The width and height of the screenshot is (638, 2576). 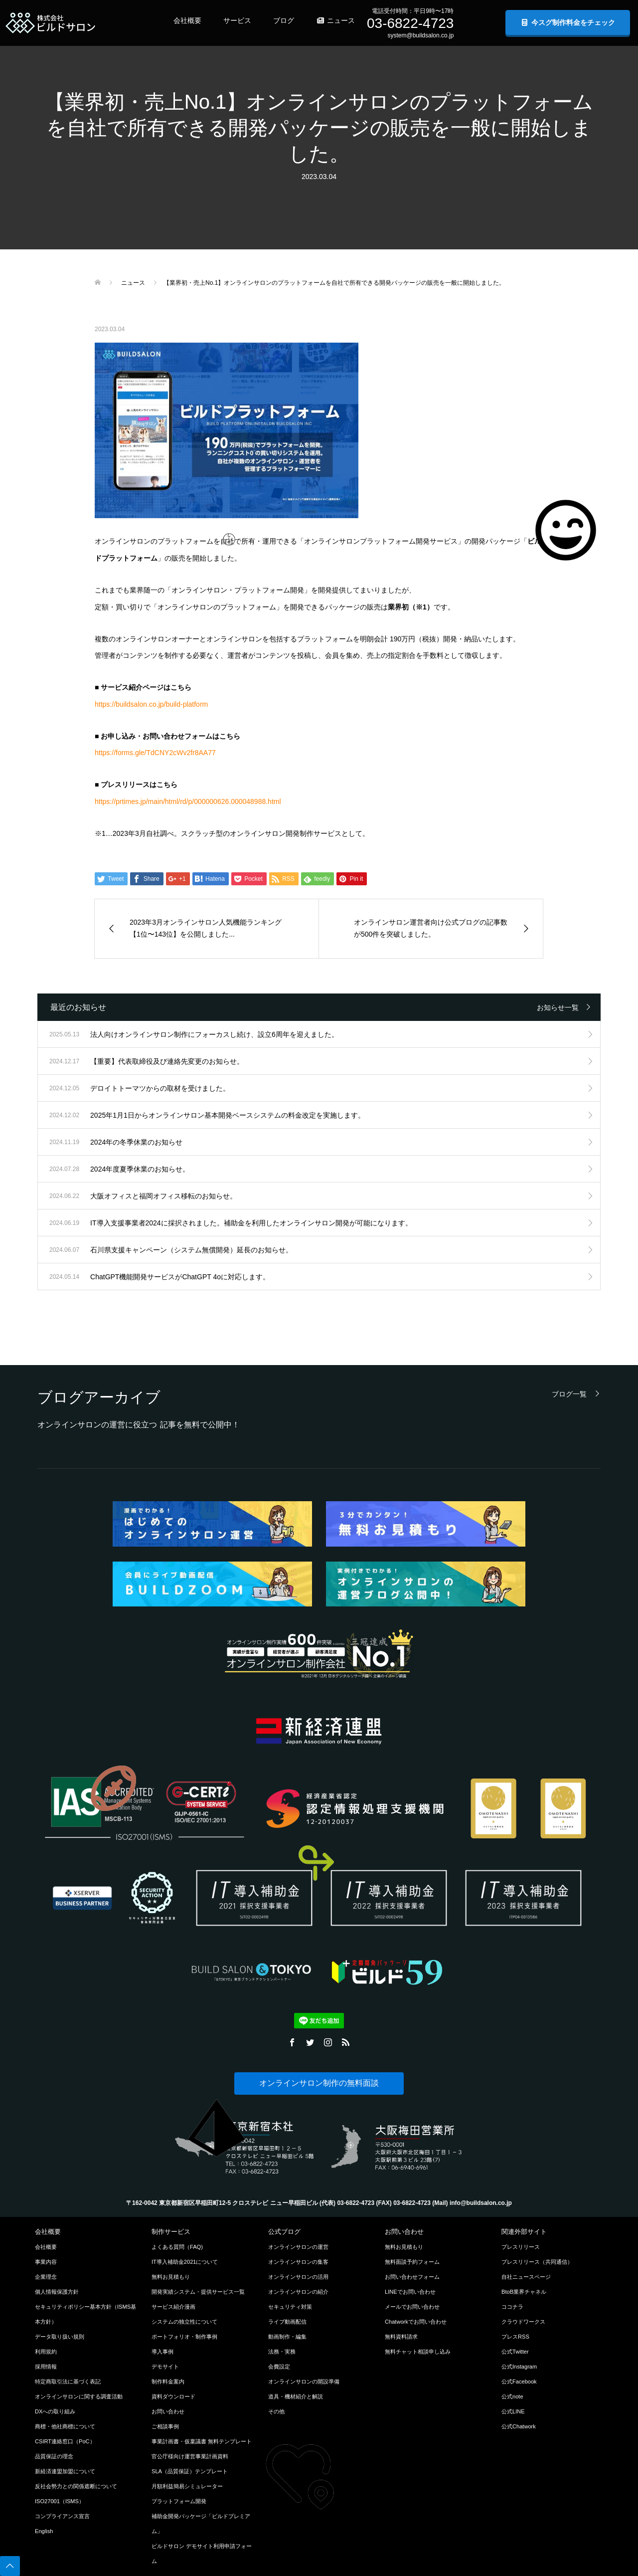 What do you see at coordinates (315, 1862) in the screenshot?
I see `redo or repeat the last action` at bounding box center [315, 1862].